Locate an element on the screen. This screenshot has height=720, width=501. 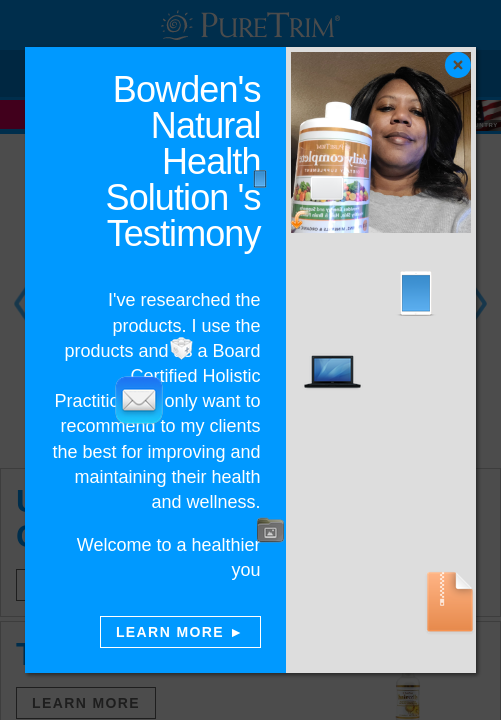
represents a macbook device in system settings is located at coordinates (332, 369).